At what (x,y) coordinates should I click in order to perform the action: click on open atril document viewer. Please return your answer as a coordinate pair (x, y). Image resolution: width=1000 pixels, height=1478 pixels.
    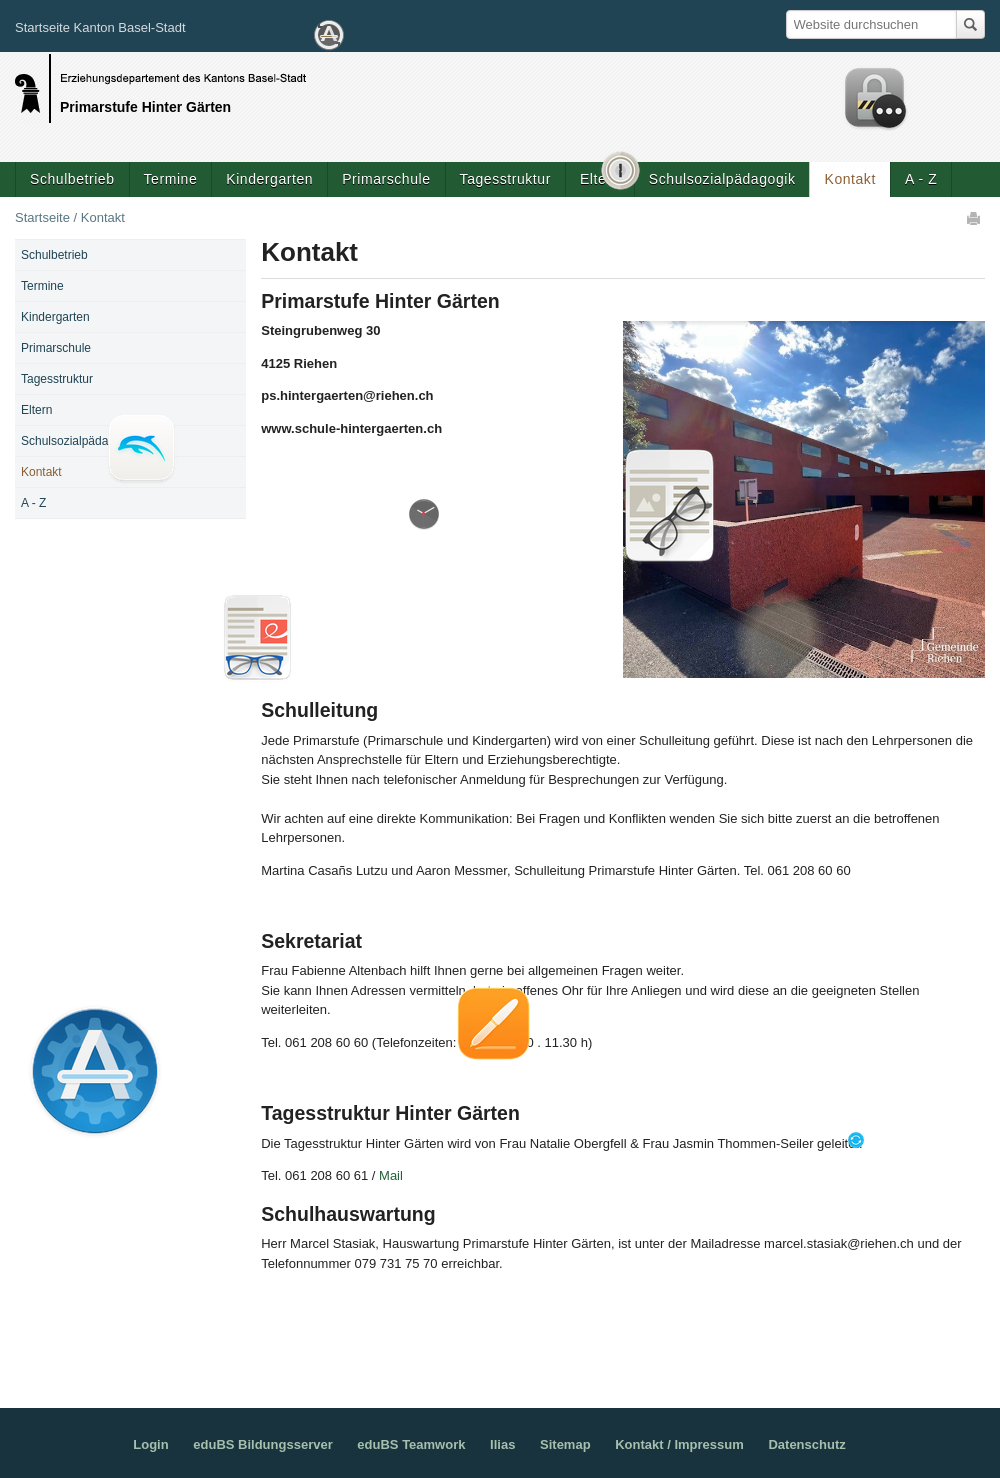
    Looking at the image, I should click on (257, 637).